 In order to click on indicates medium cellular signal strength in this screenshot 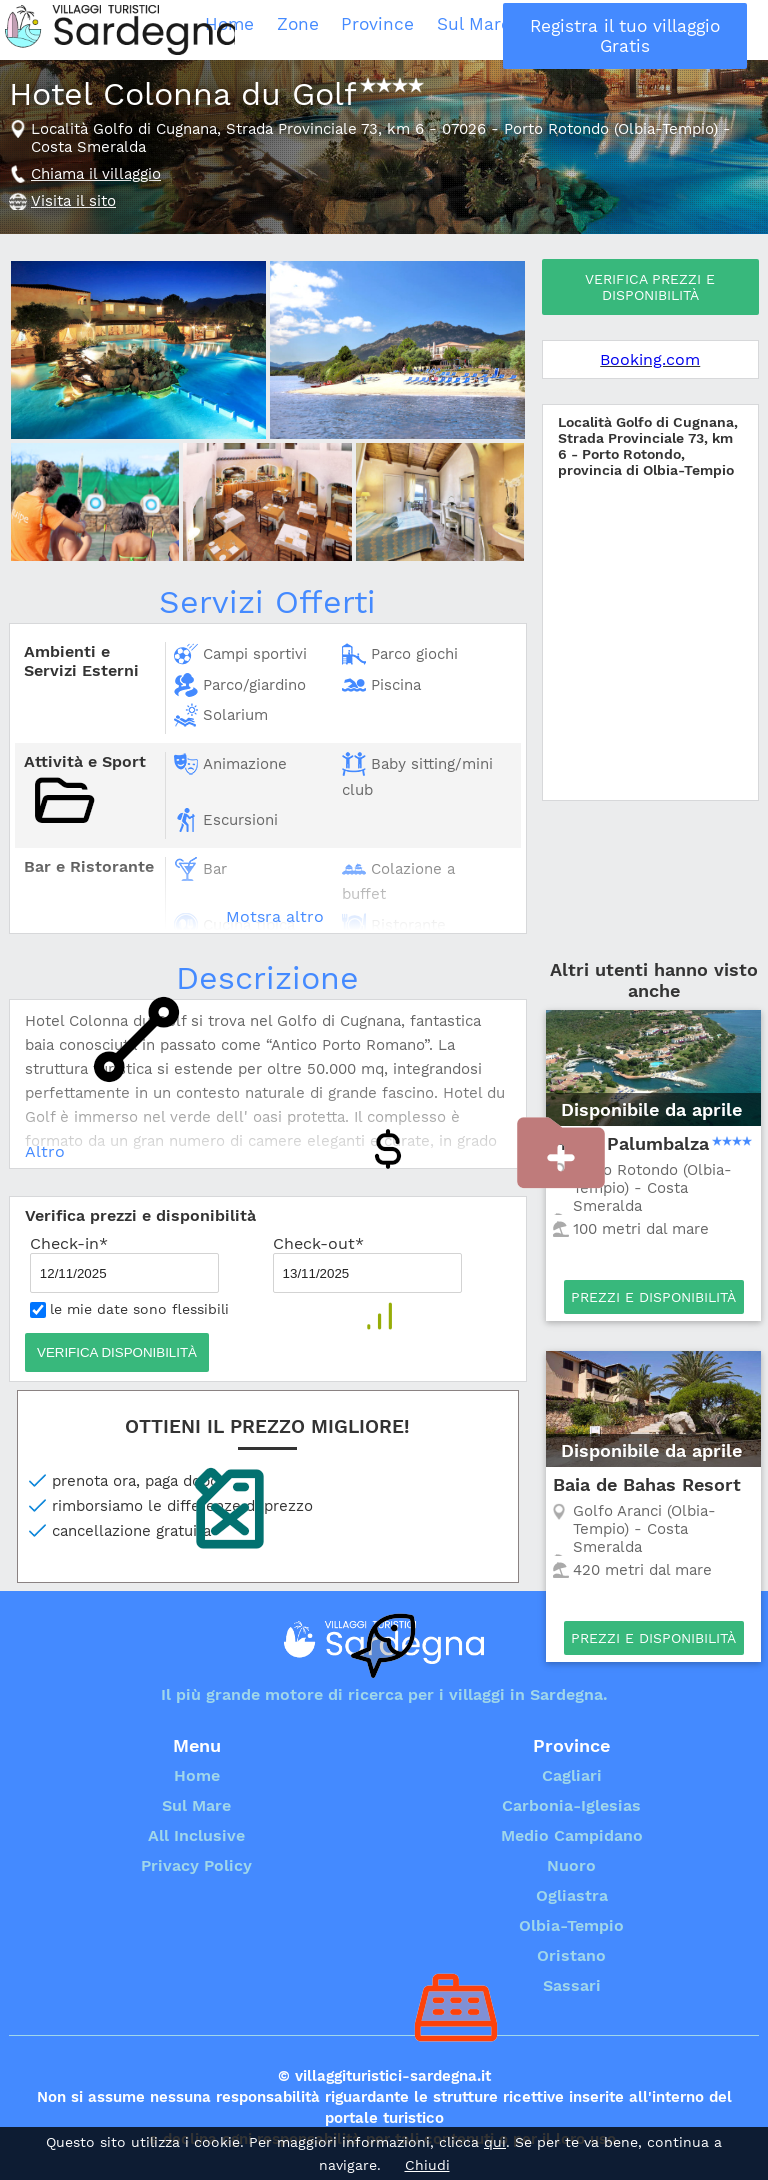, I will do `click(392, 1308)`.